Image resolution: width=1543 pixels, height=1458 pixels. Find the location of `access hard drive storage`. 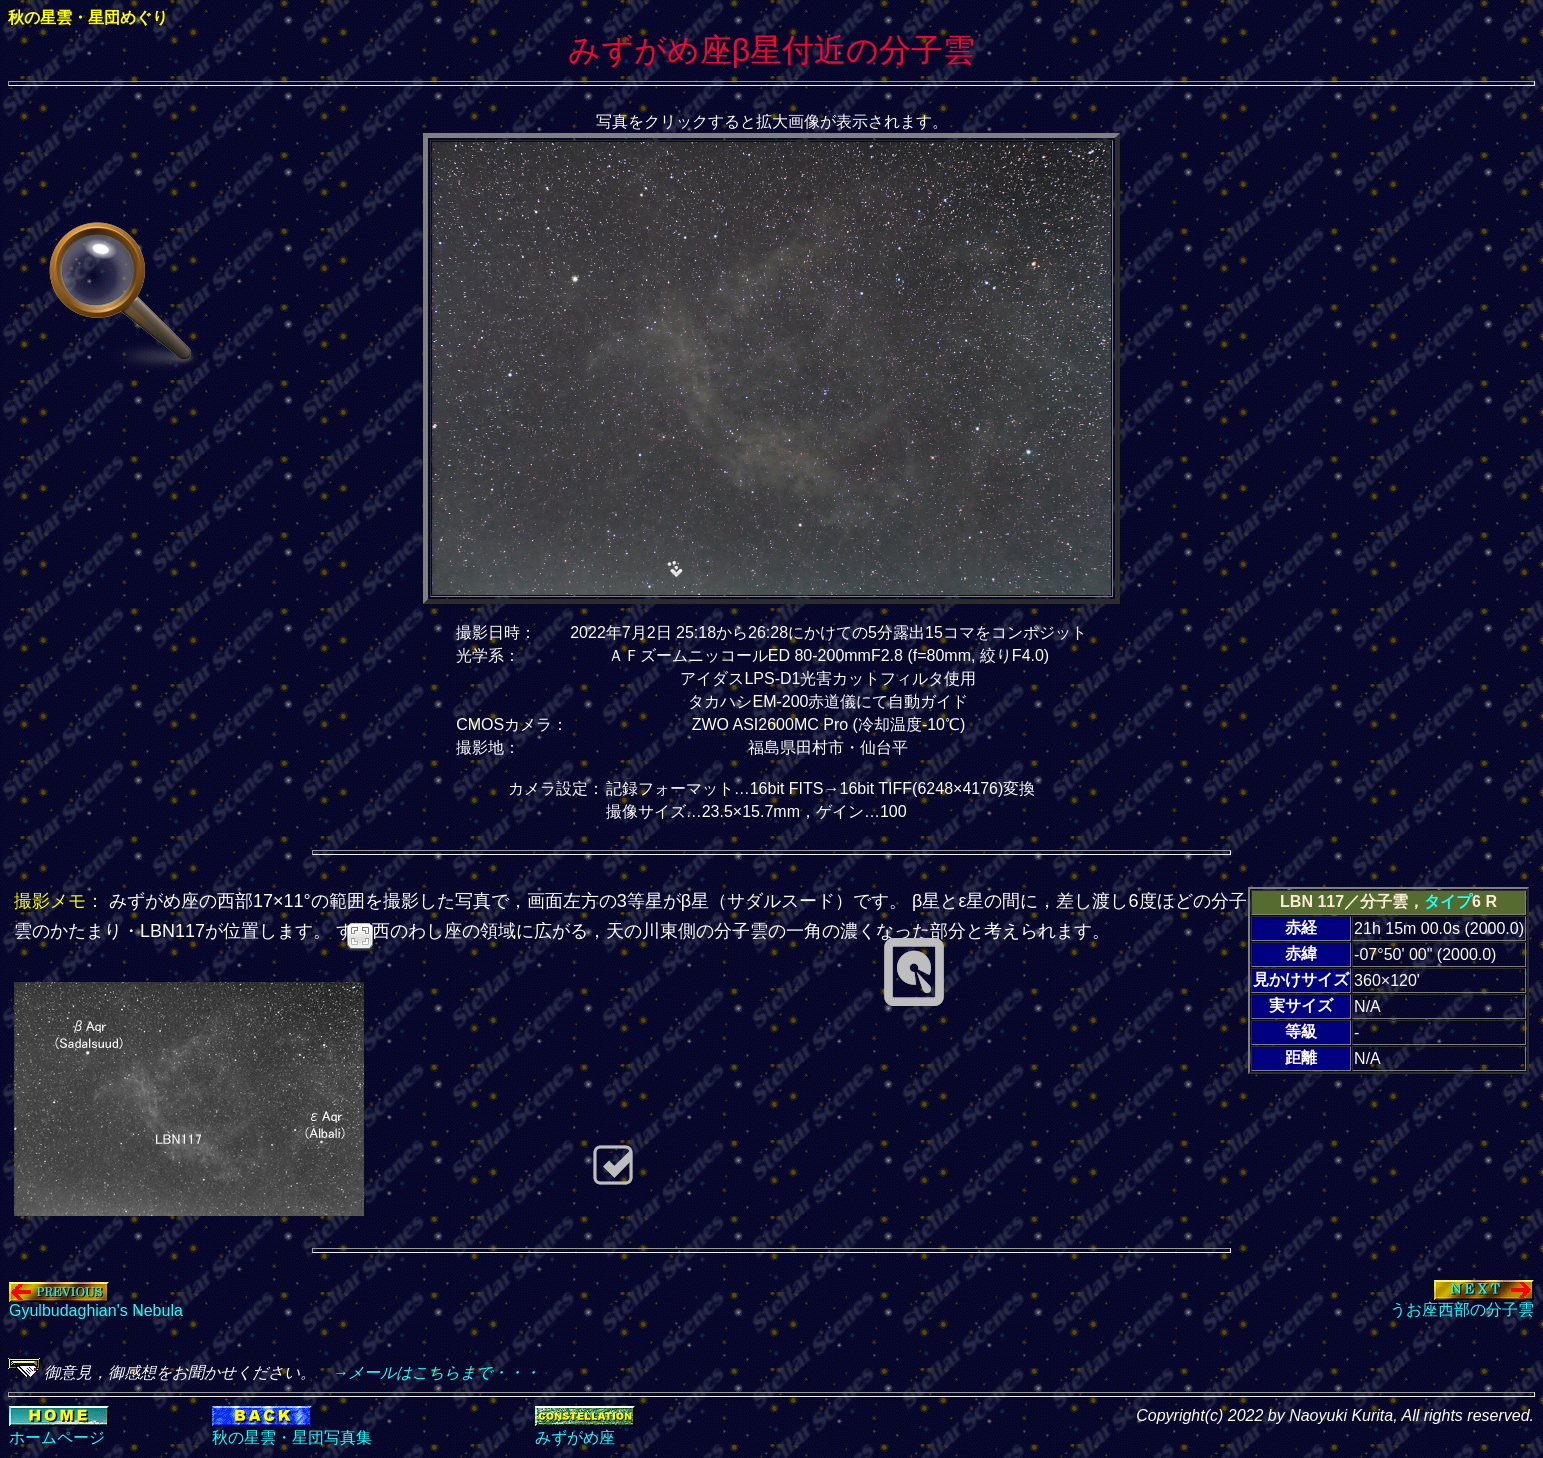

access hard drive storage is located at coordinates (914, 972).